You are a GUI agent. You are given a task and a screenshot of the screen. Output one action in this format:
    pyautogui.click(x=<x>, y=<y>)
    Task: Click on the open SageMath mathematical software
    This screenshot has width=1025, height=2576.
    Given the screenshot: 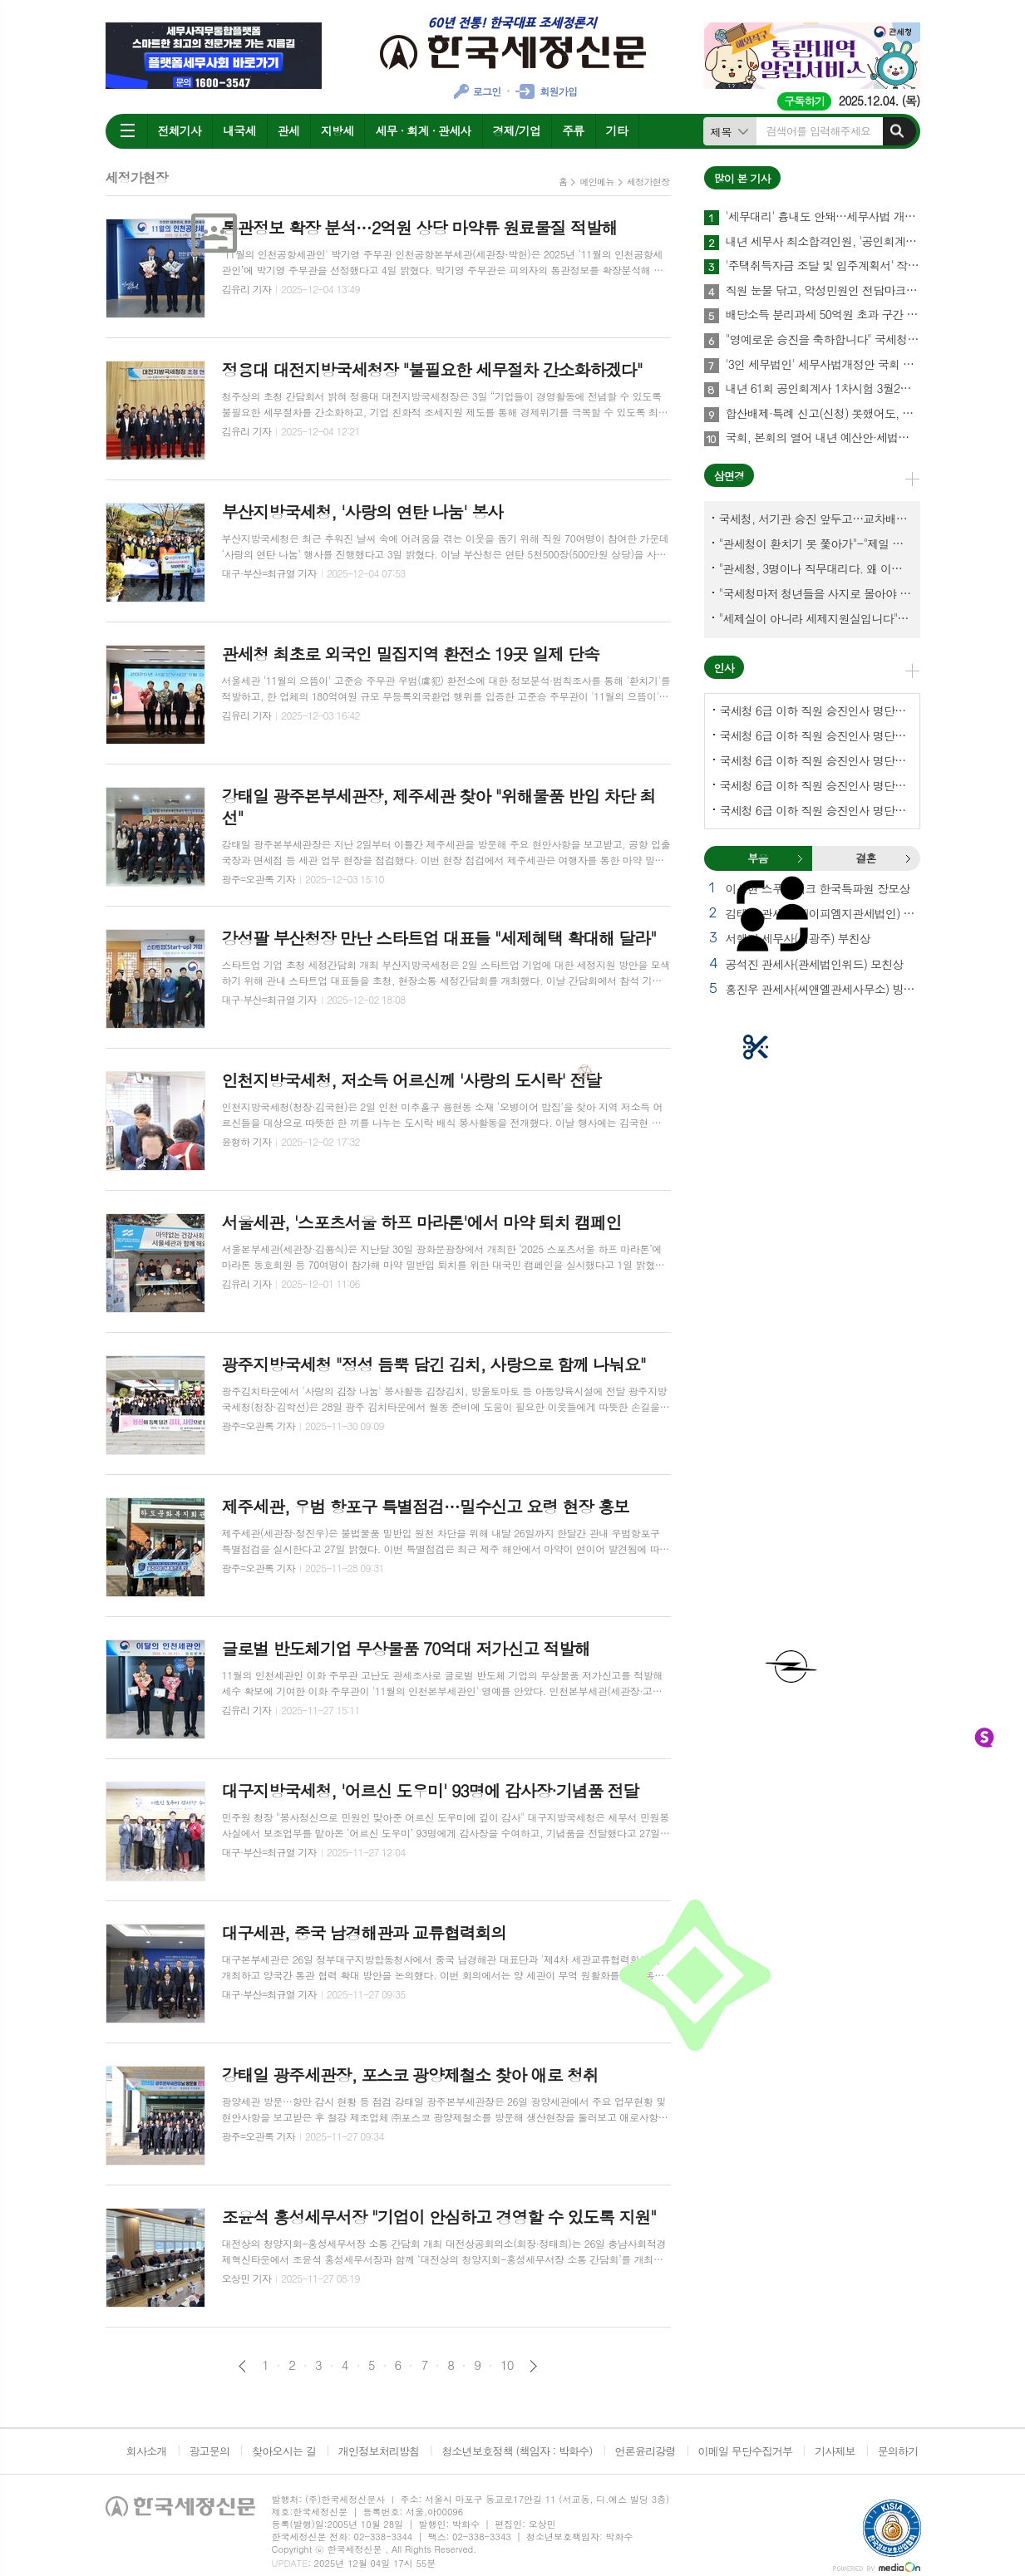 What is the action you would take?
    pyautogui.click(x=584, y=1071)
    